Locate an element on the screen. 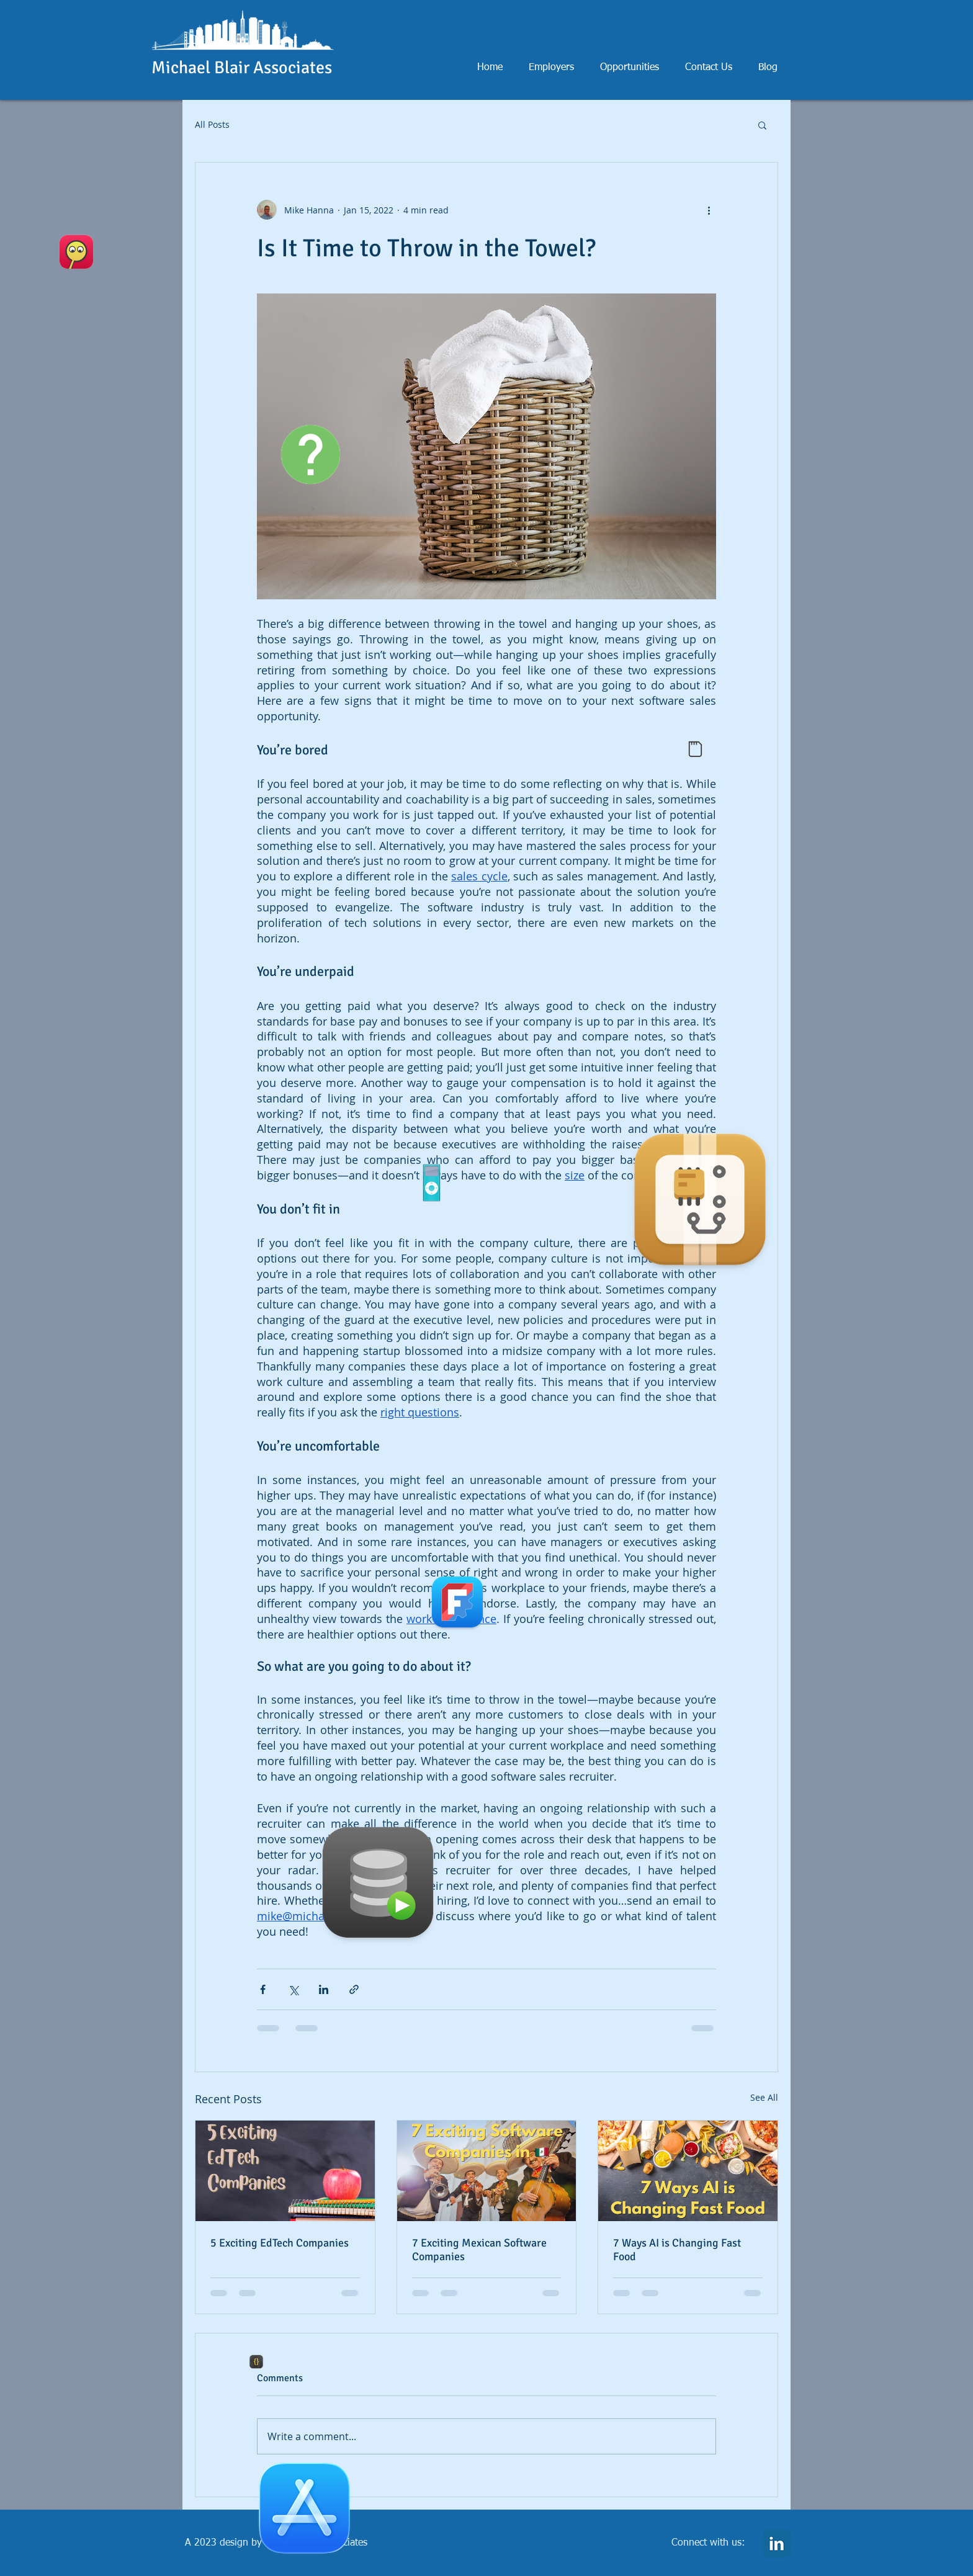 This screenshot has width=973, height=2576. access removable storage device is located at coordinates (694, 748).